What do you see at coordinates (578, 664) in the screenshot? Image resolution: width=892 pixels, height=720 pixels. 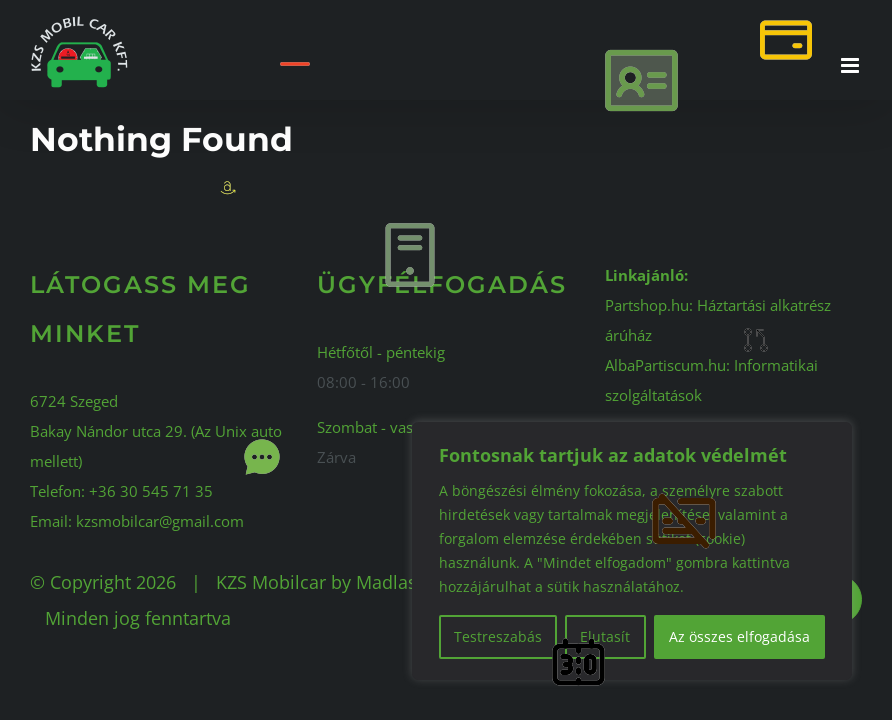 I see `view game or match scores` at bounding box center [578, 664].